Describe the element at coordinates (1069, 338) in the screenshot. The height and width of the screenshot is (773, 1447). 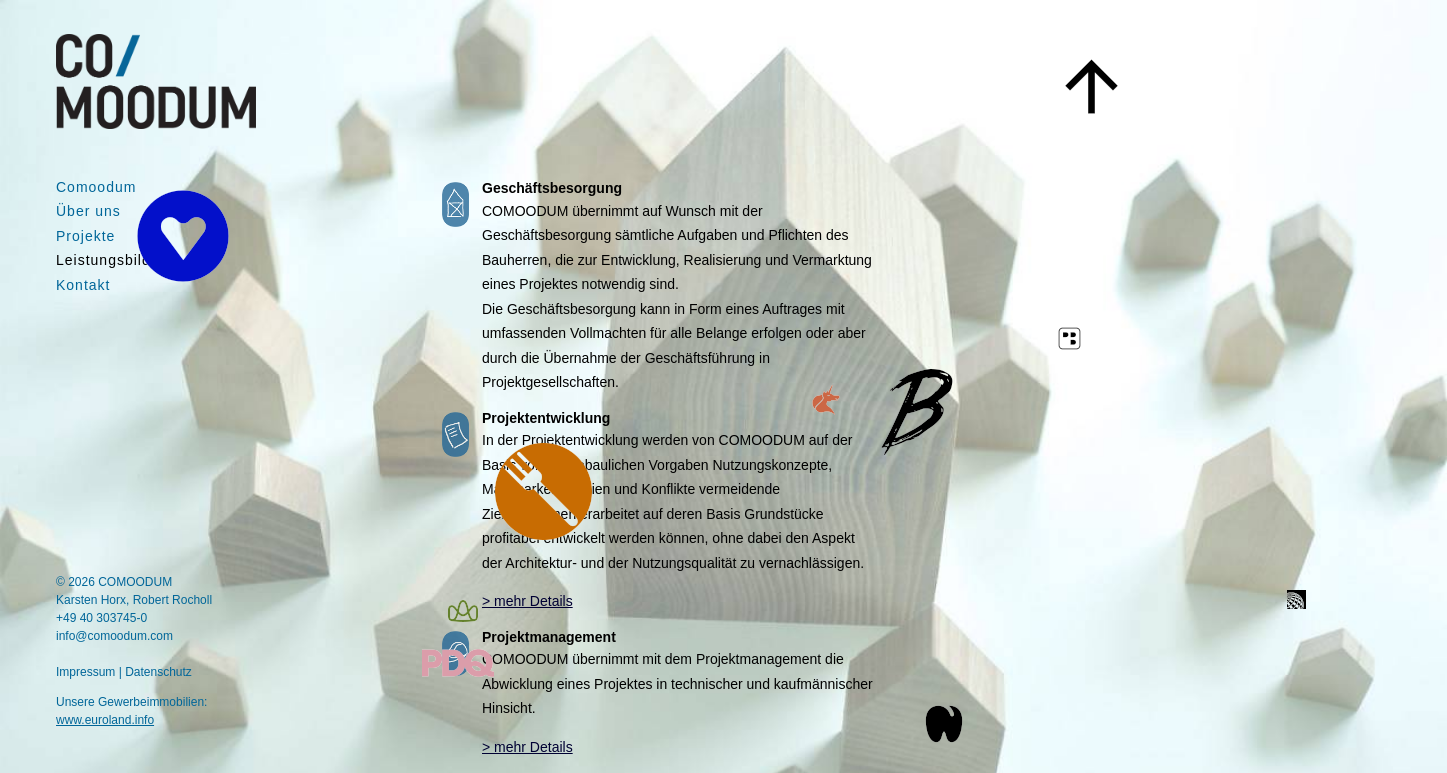
I see `perbyte brand logo` at that location.